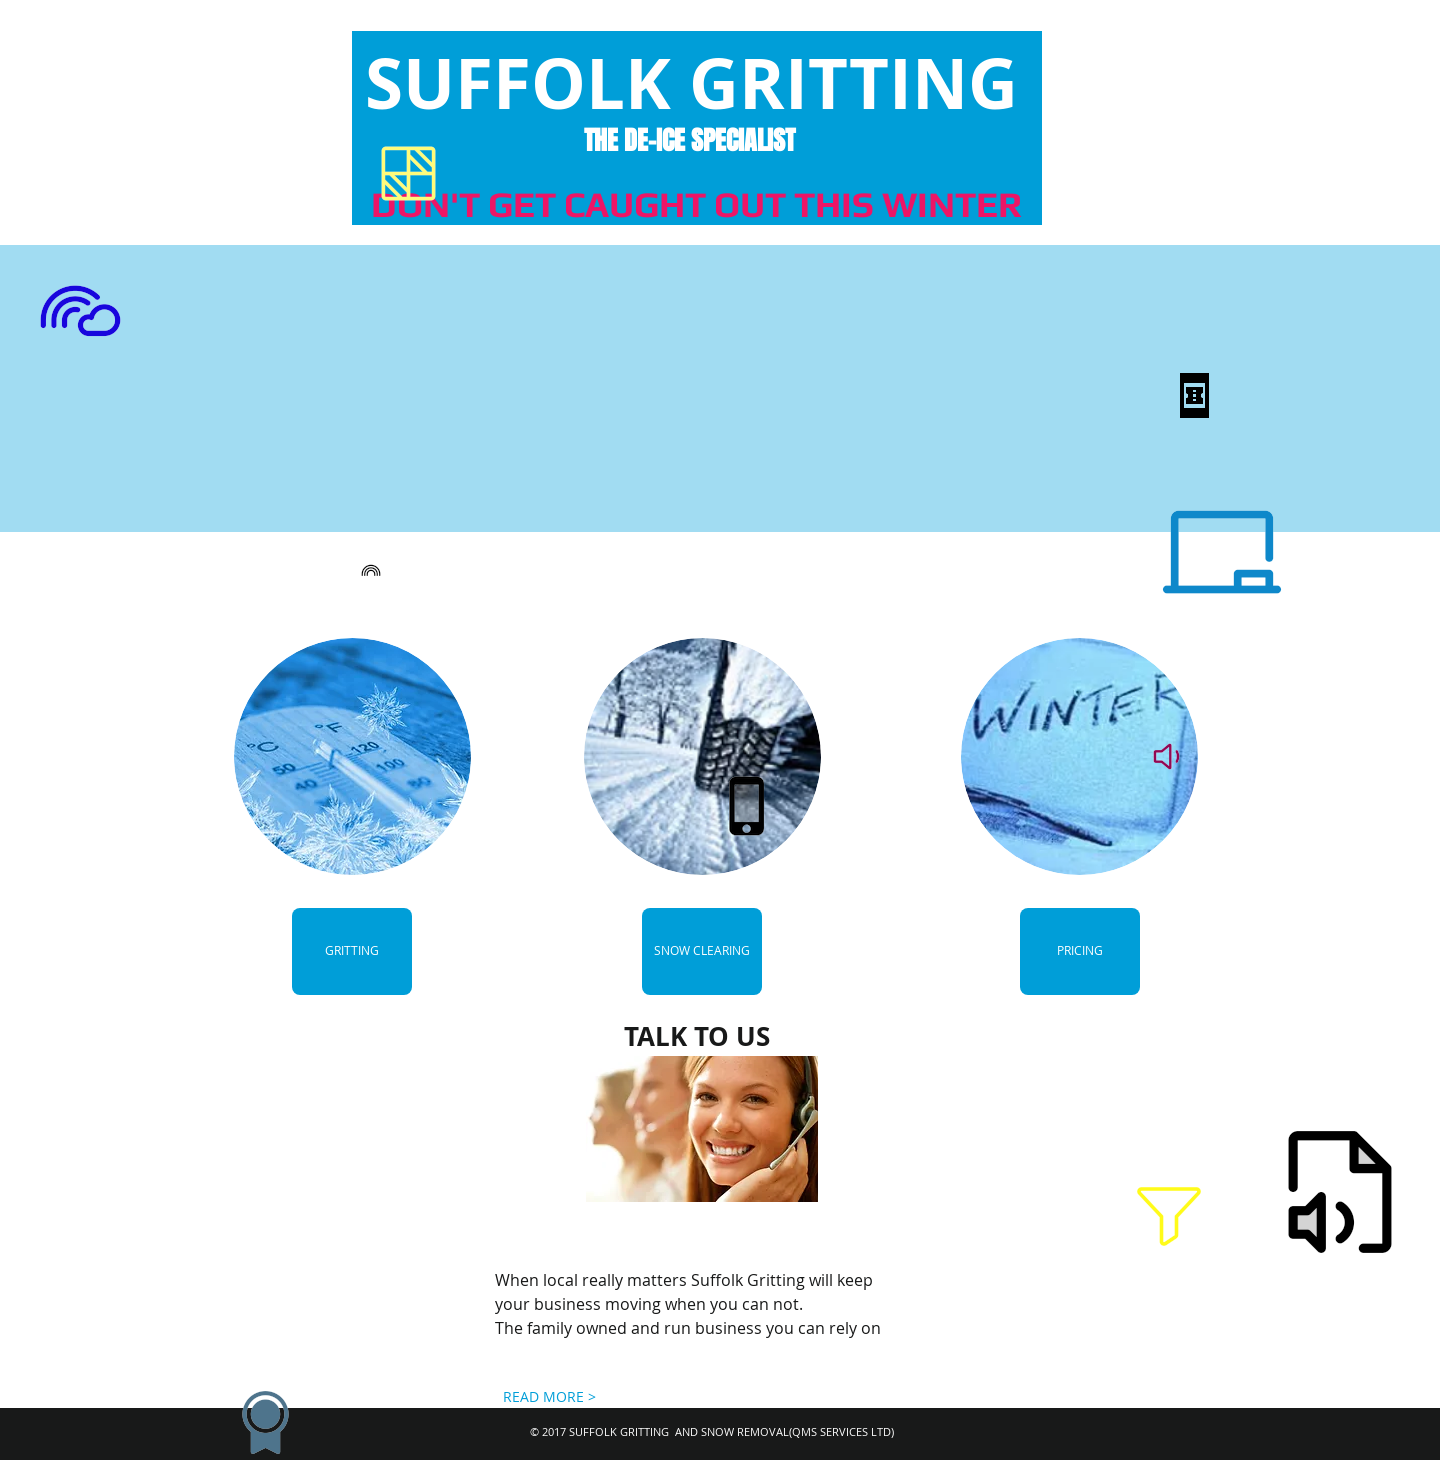 The height and width of the screenshot is (1472, 1440). Describe the element at coordinates (1169, 1214) in the screenshot. I see `filter or sort content` at that location.